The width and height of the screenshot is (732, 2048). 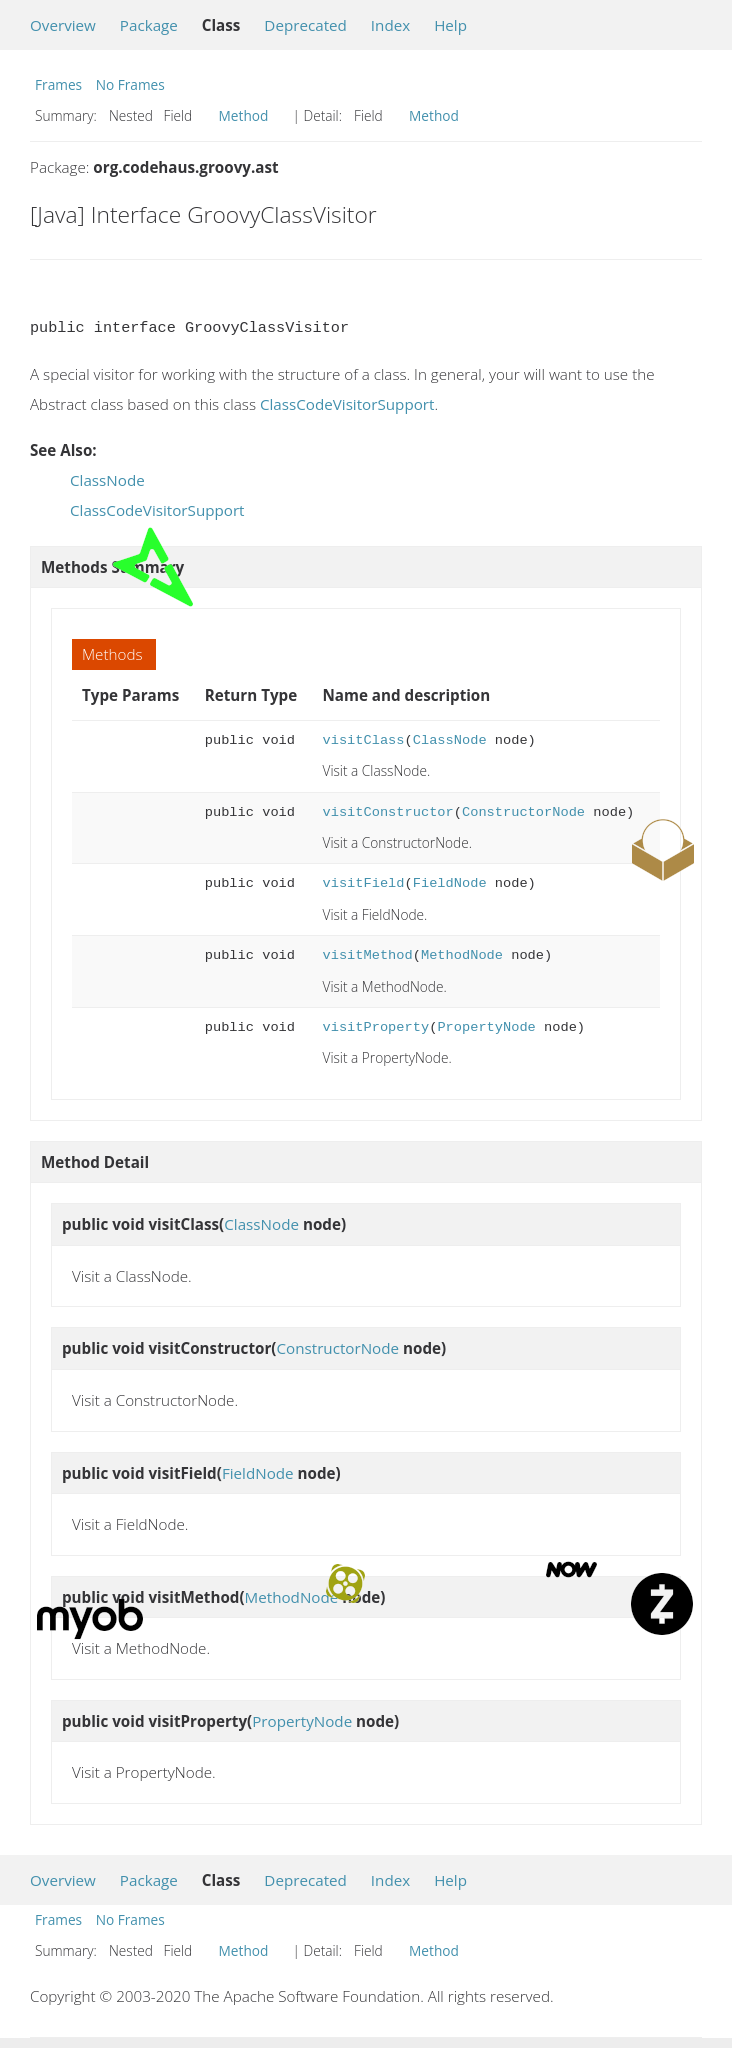 I want to click on zcash cryptocurrency logo, so click(x=662, y=1604).